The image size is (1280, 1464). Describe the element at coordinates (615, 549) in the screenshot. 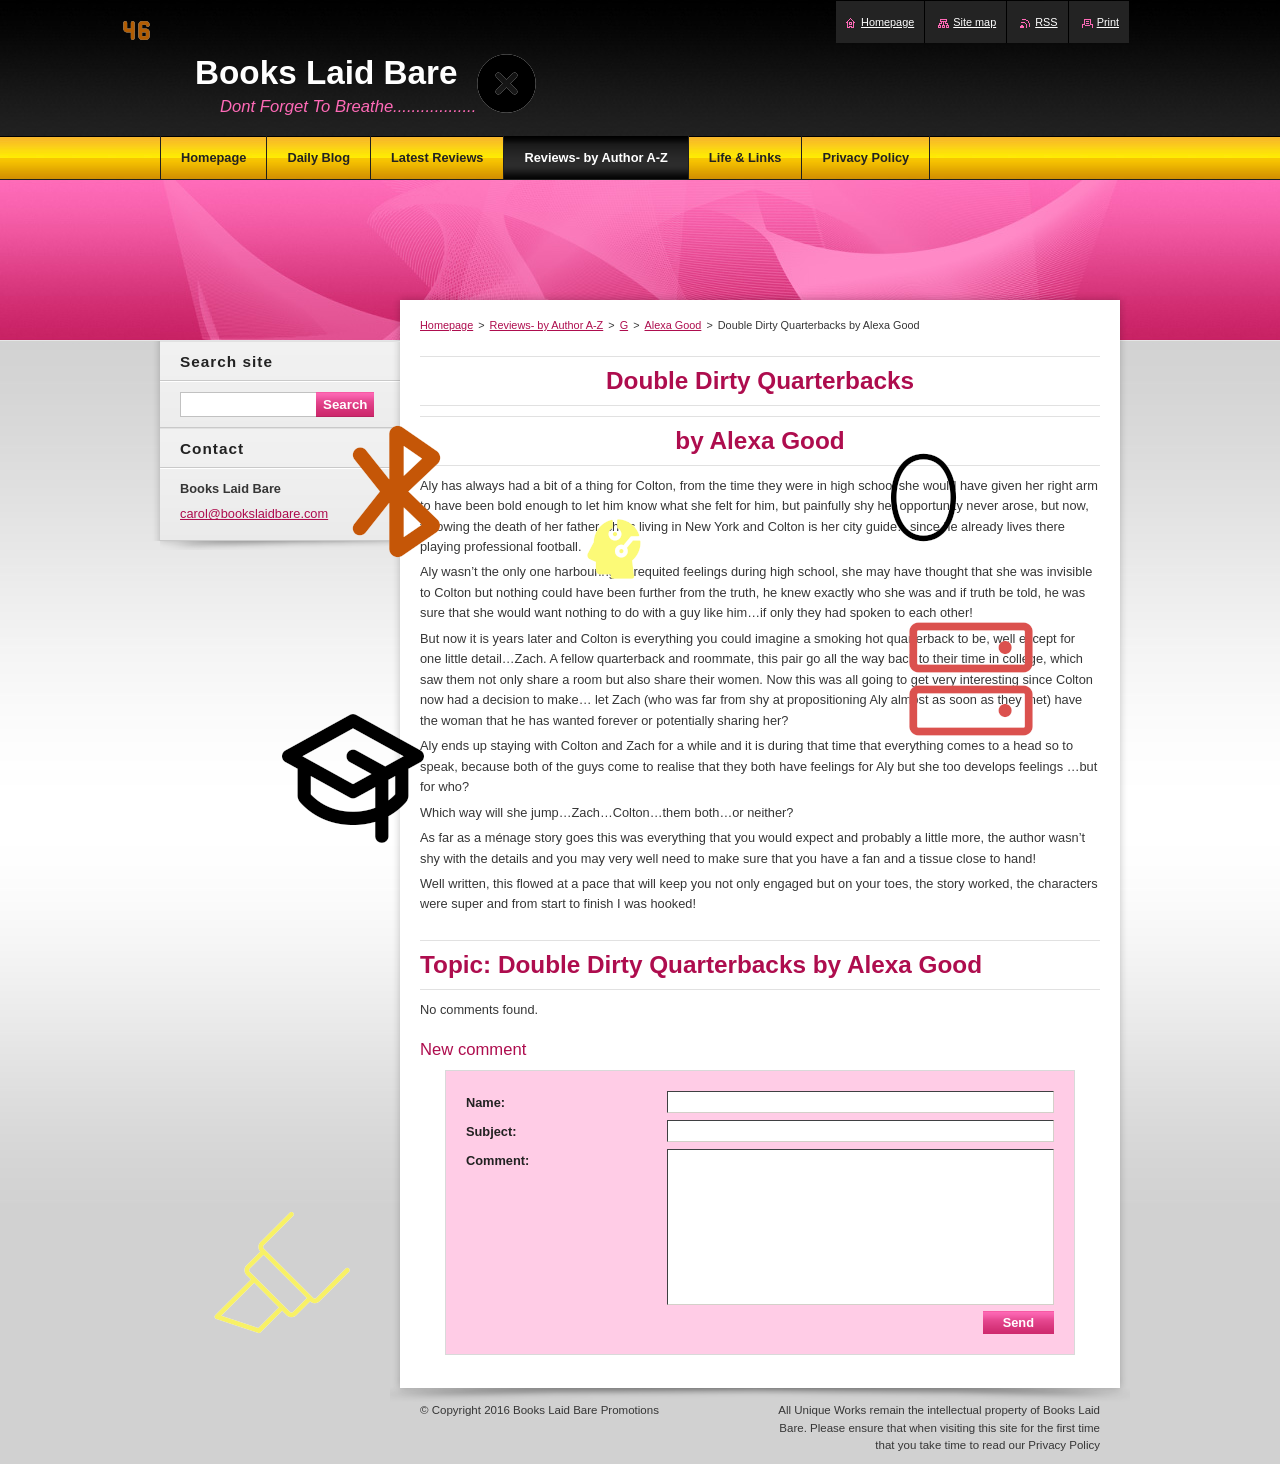

I see `access AI or machine learning features` at that location.